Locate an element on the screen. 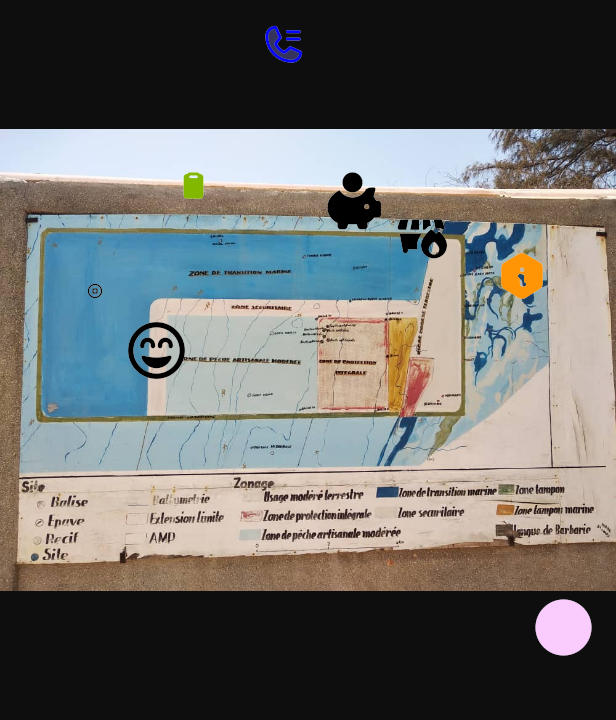 This screenshot has width=616, height=720. view more information about this item is located at coordinates (522, 276).